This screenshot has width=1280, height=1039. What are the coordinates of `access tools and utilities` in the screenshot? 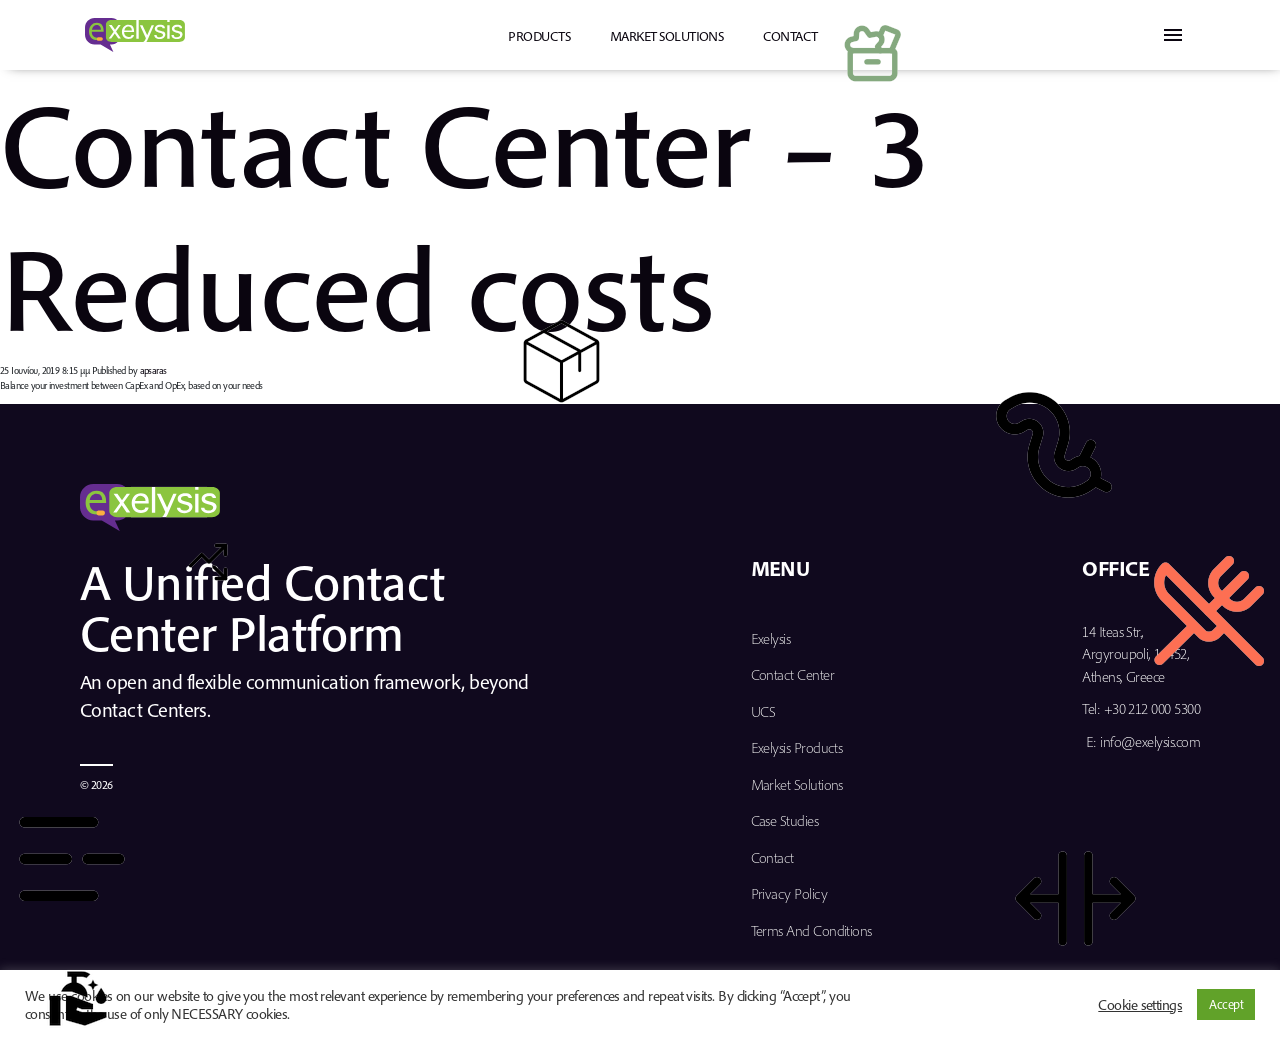 It's located at (872, 53).